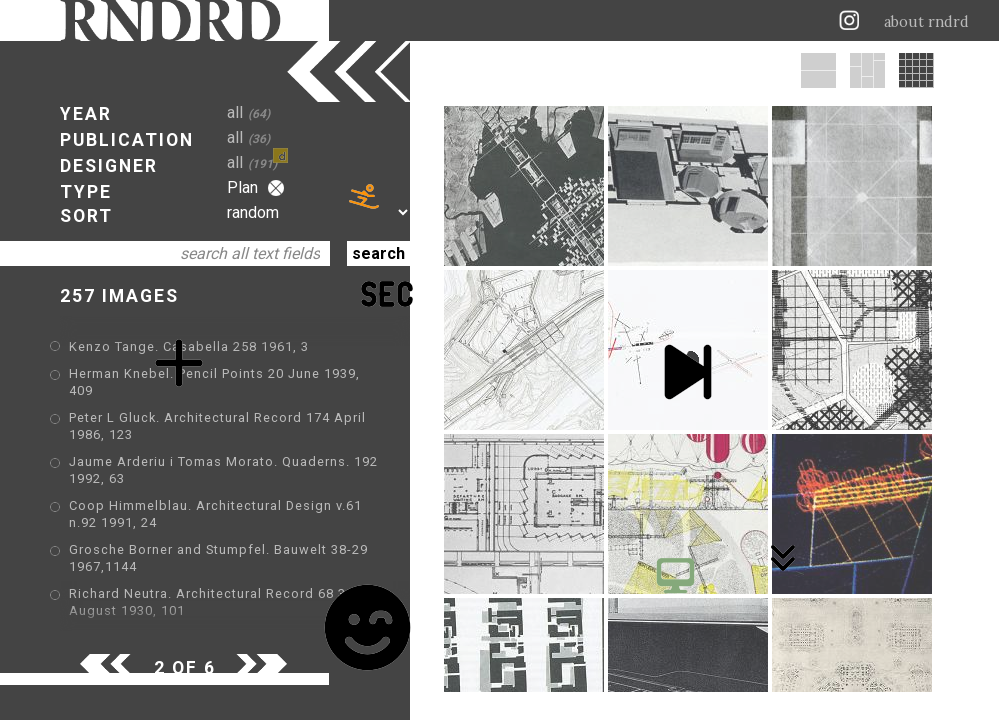  Describe the element at coordinates (280, 155) in the screenshot. I see `open the dailymotion app` at that location.